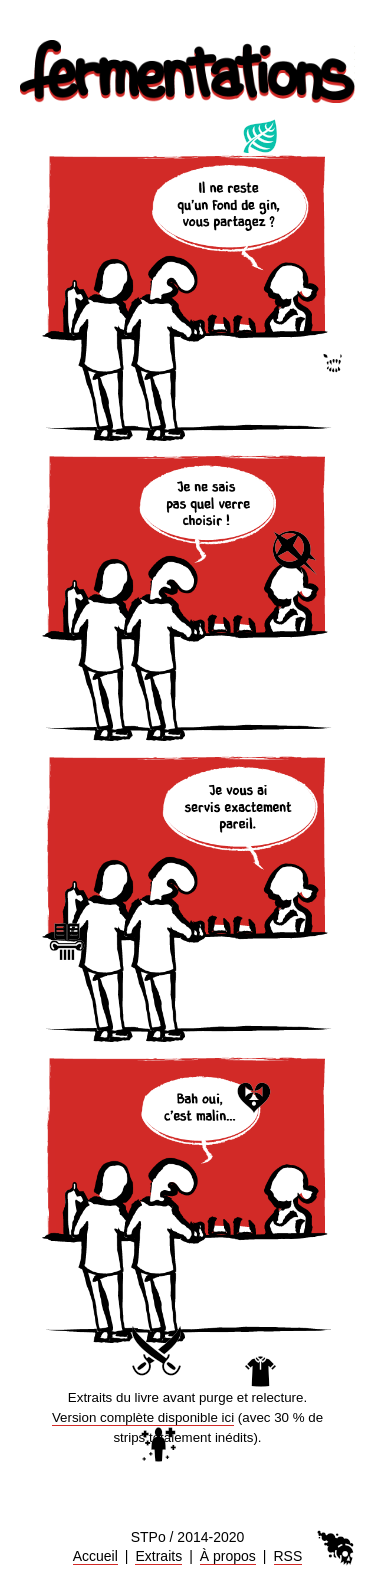 Image resolution: width=375 pixels, height=1586 pixels. What do you see at coordinates (335, 1548) in the screenshot?
I see `indicates a critical hit or instant kill ability` at bounding box center [335, 1548].